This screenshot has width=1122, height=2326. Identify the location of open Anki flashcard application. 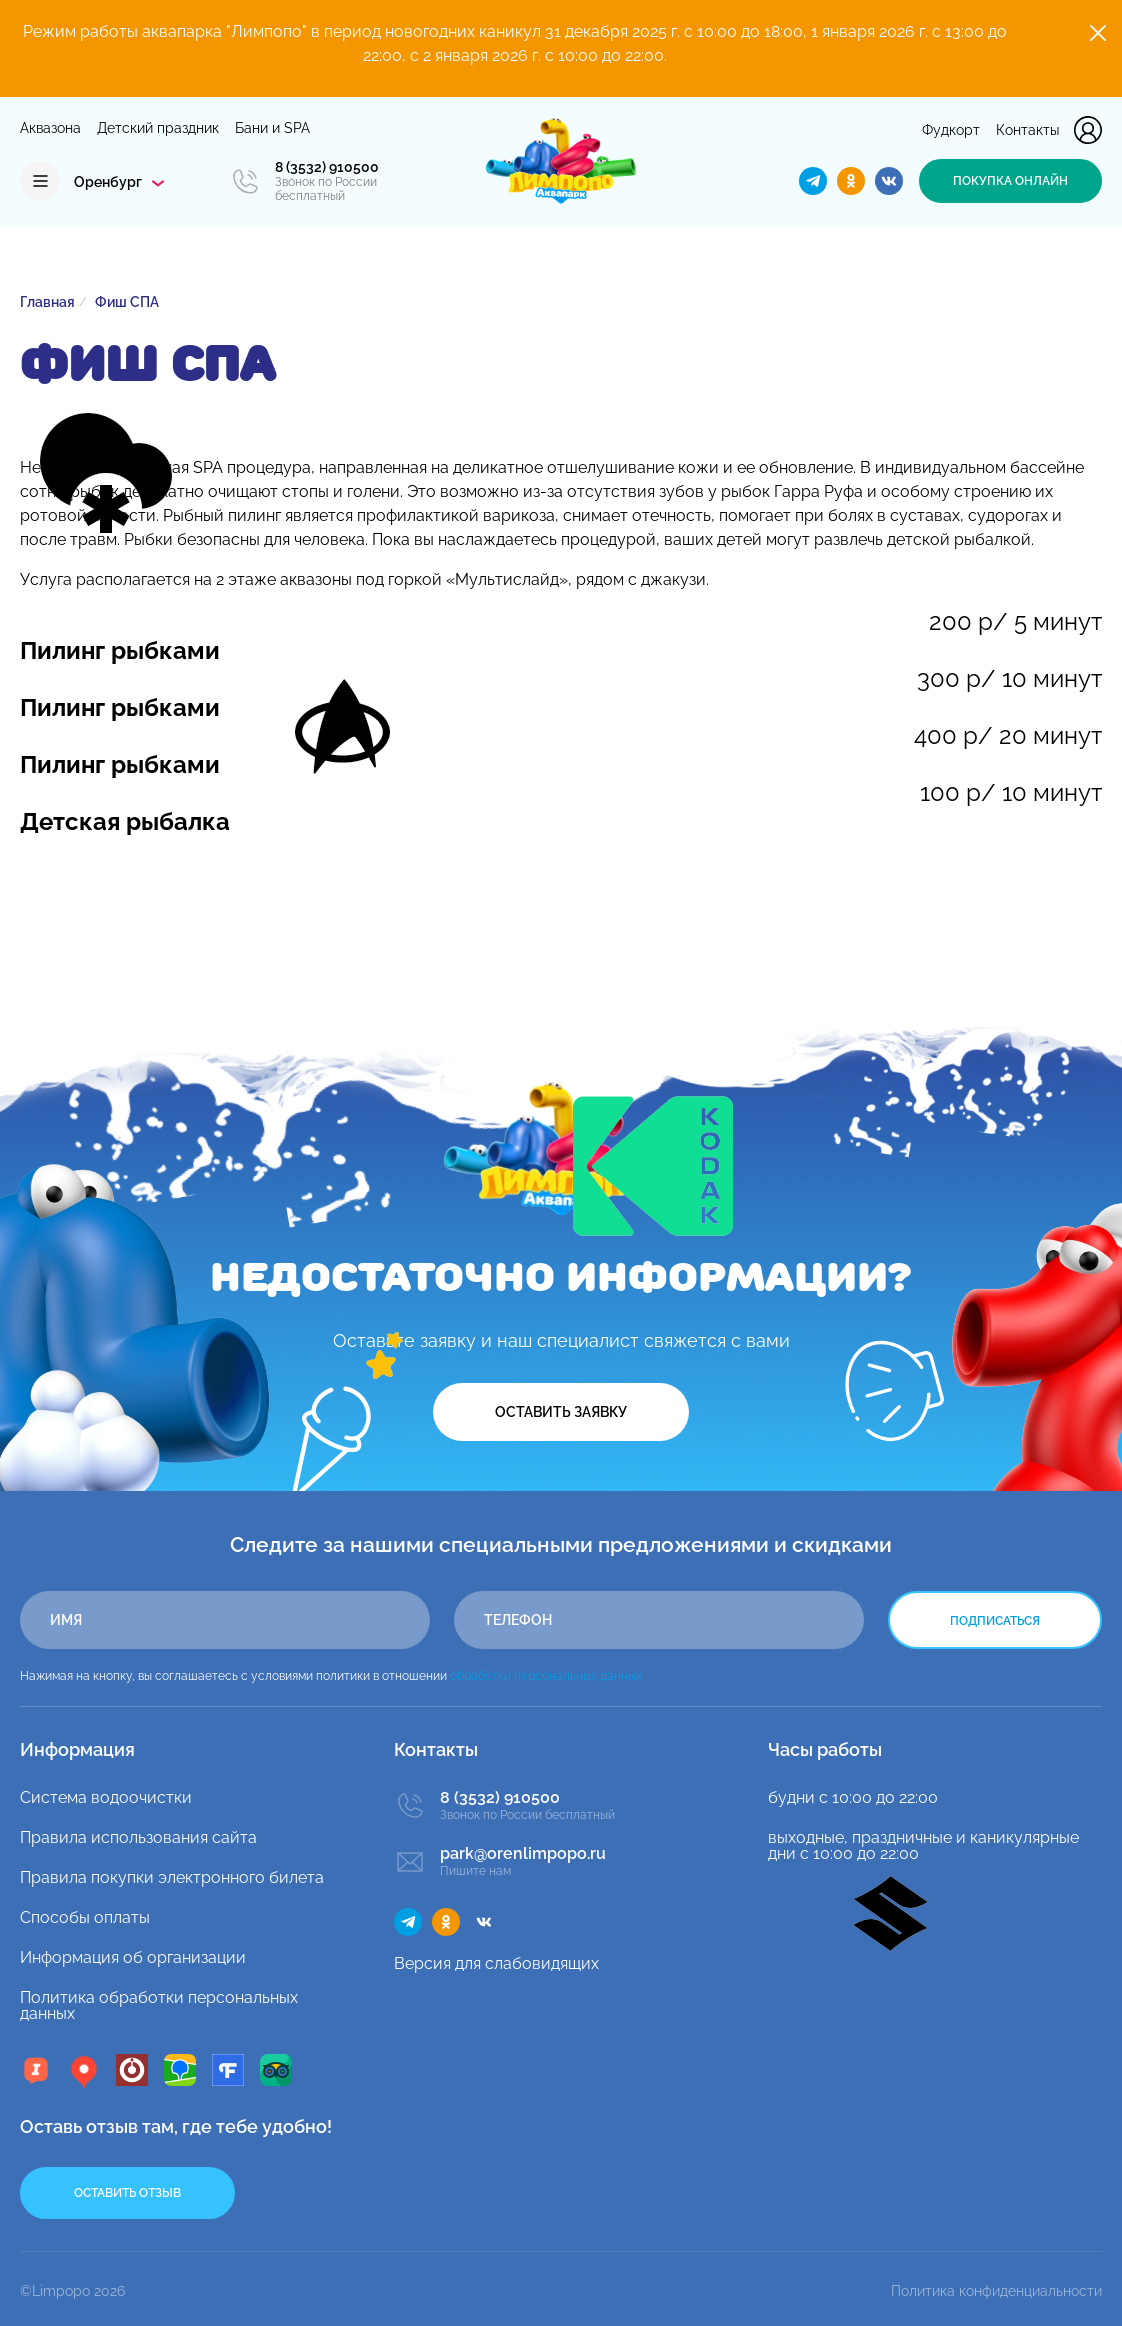
(384, 1355).